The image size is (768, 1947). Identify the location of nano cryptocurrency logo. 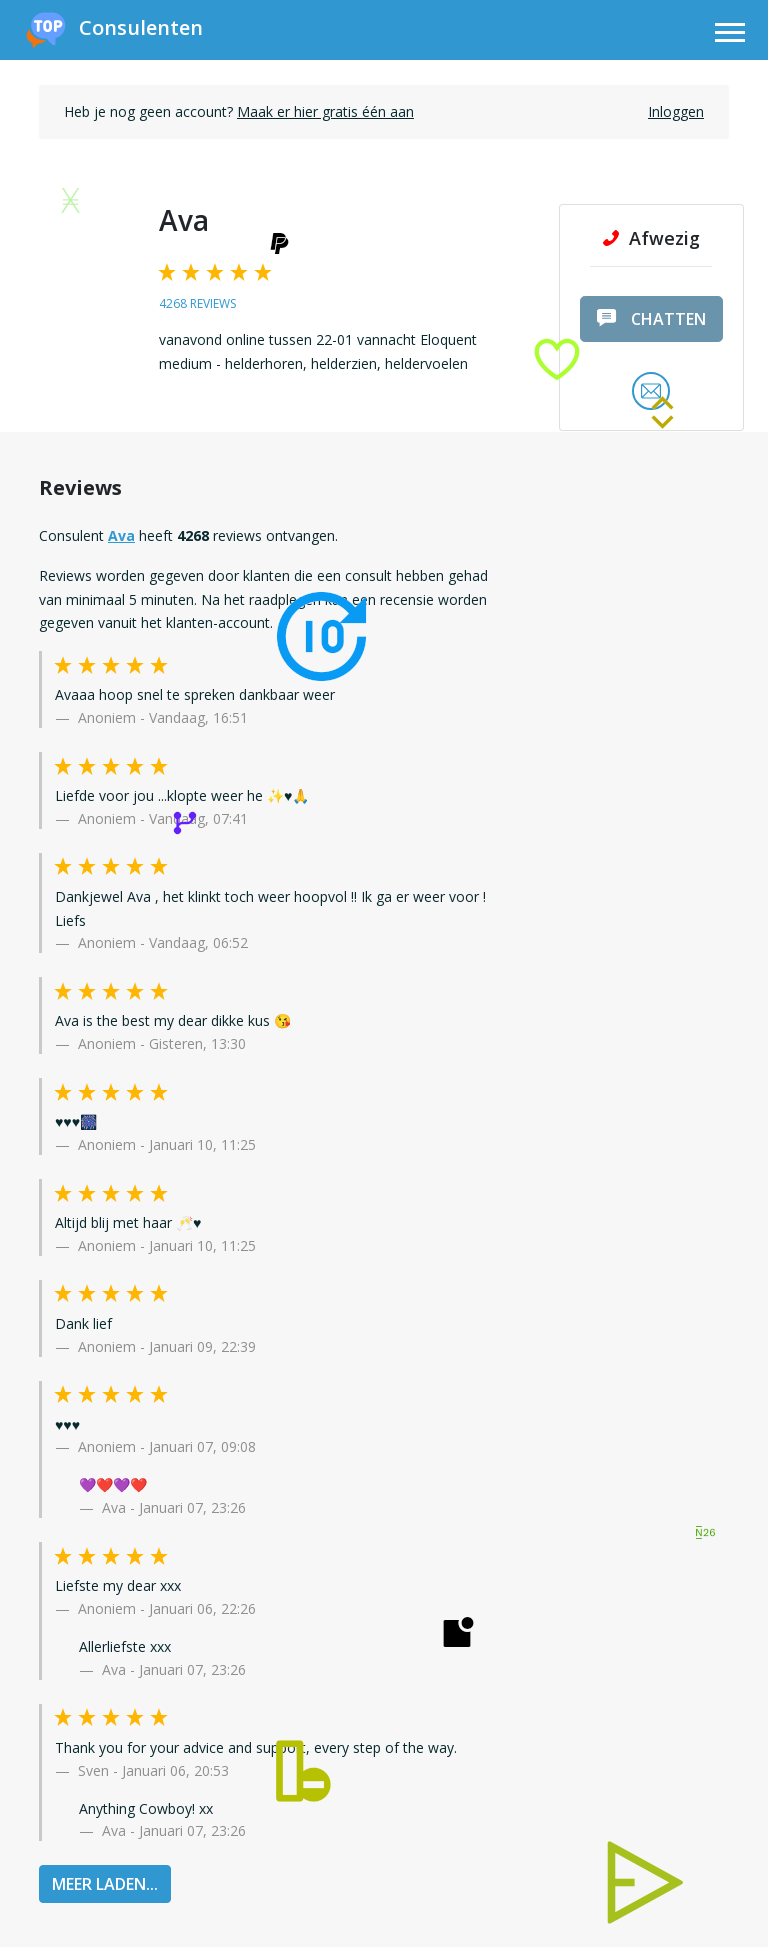
(70, 200).